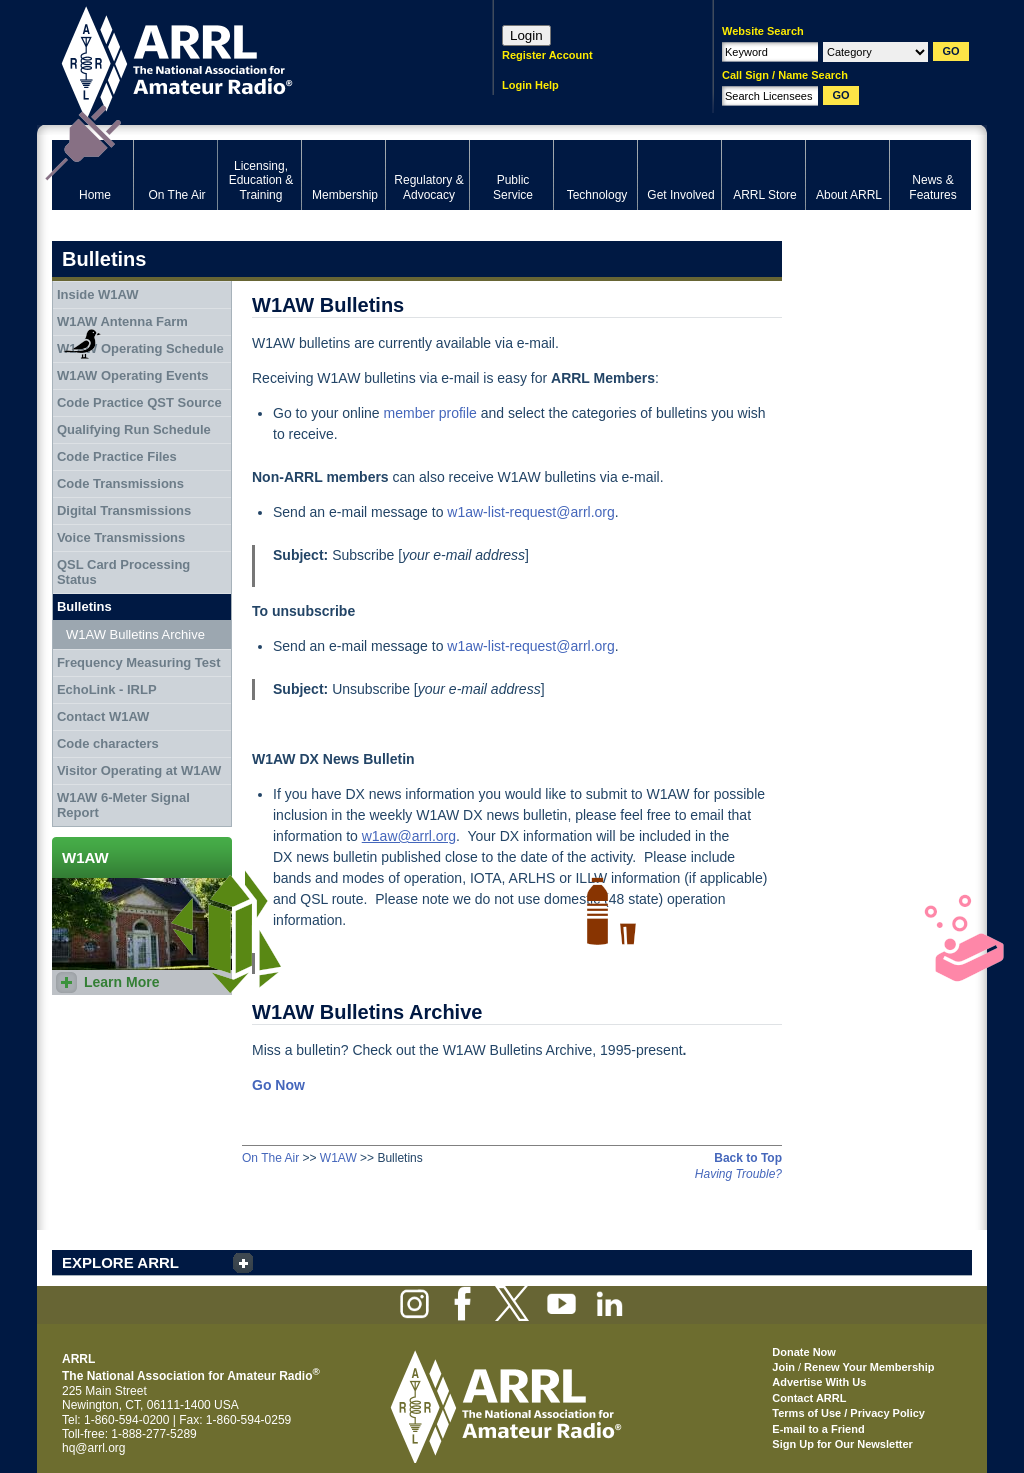 The width and height of the screenshot is (1024, 1473). Describe the element at coordinates (228, 931) in the screenshot. I see `collect or interact with a magic crystal item` at that location.